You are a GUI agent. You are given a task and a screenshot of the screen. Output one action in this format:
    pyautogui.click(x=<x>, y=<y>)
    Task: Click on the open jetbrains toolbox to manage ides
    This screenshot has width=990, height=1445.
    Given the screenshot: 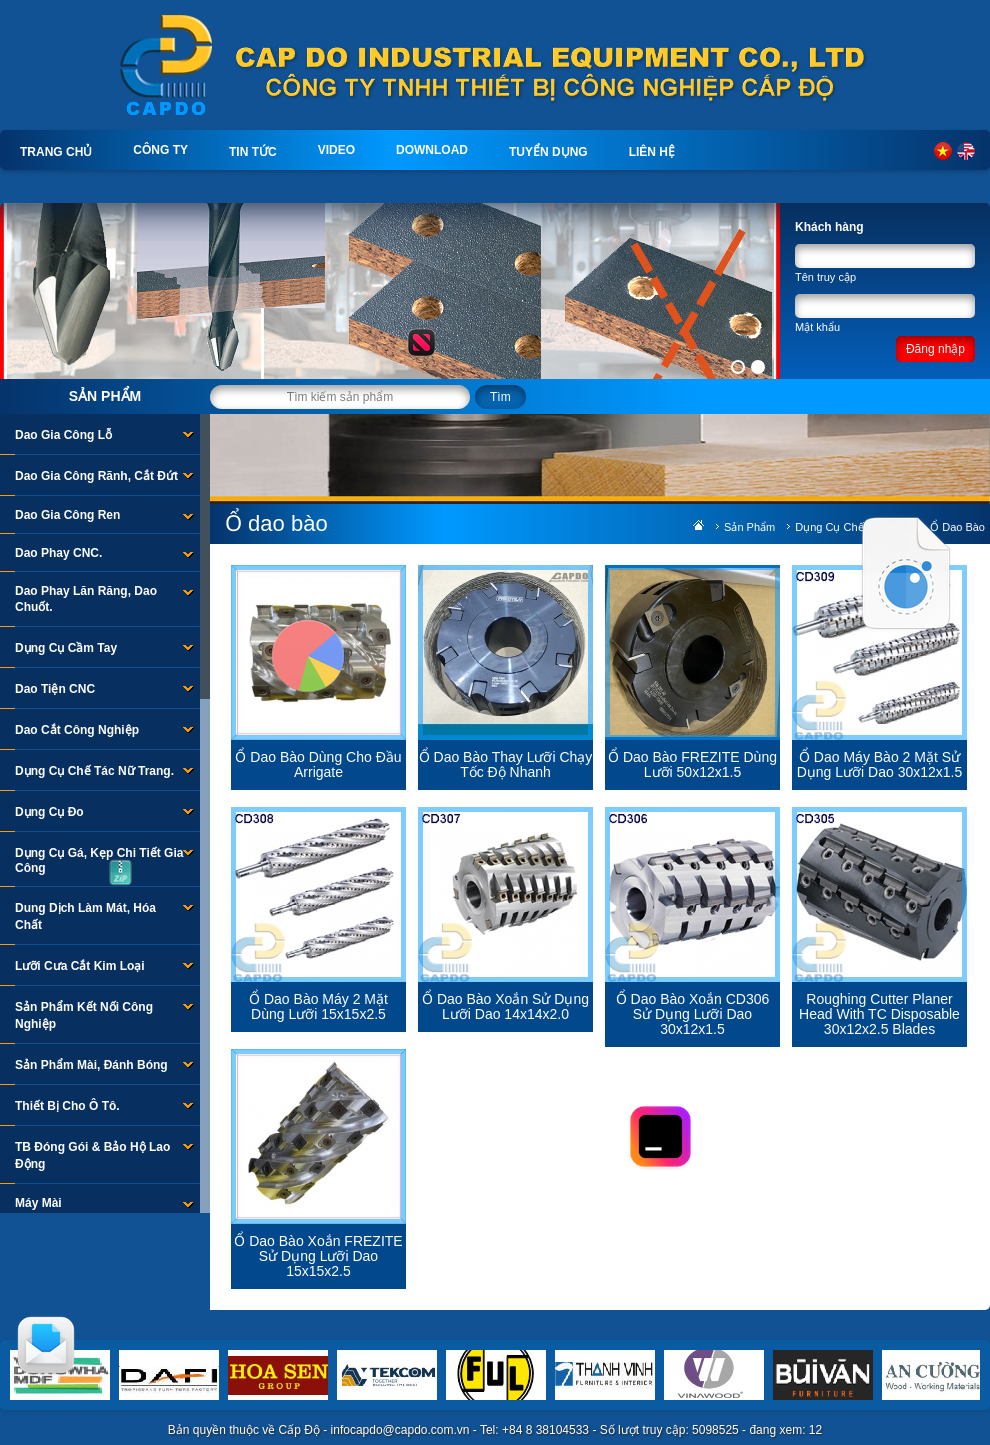 What is the action you would take?
    pyautogui.click(x=660, y=1136)
    